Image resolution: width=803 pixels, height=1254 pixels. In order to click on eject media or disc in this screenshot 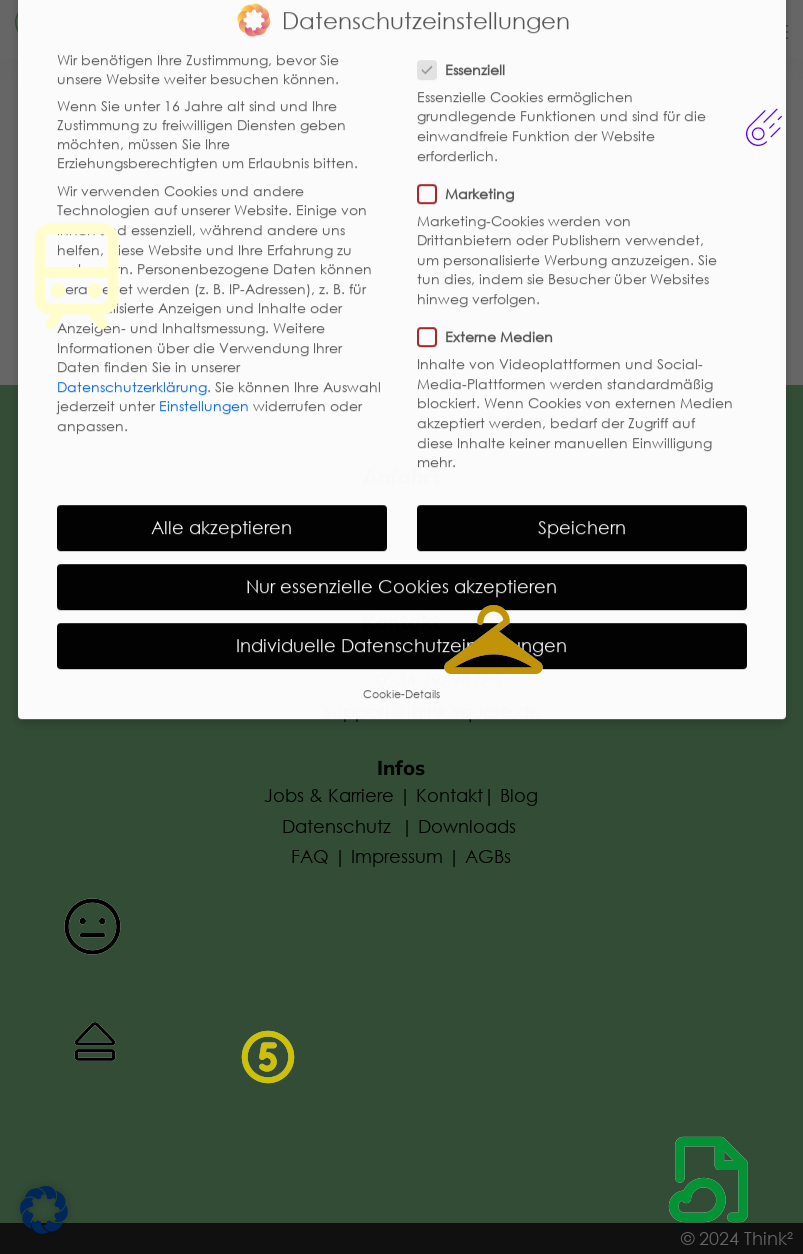, I will do `click(95, 1044)`.